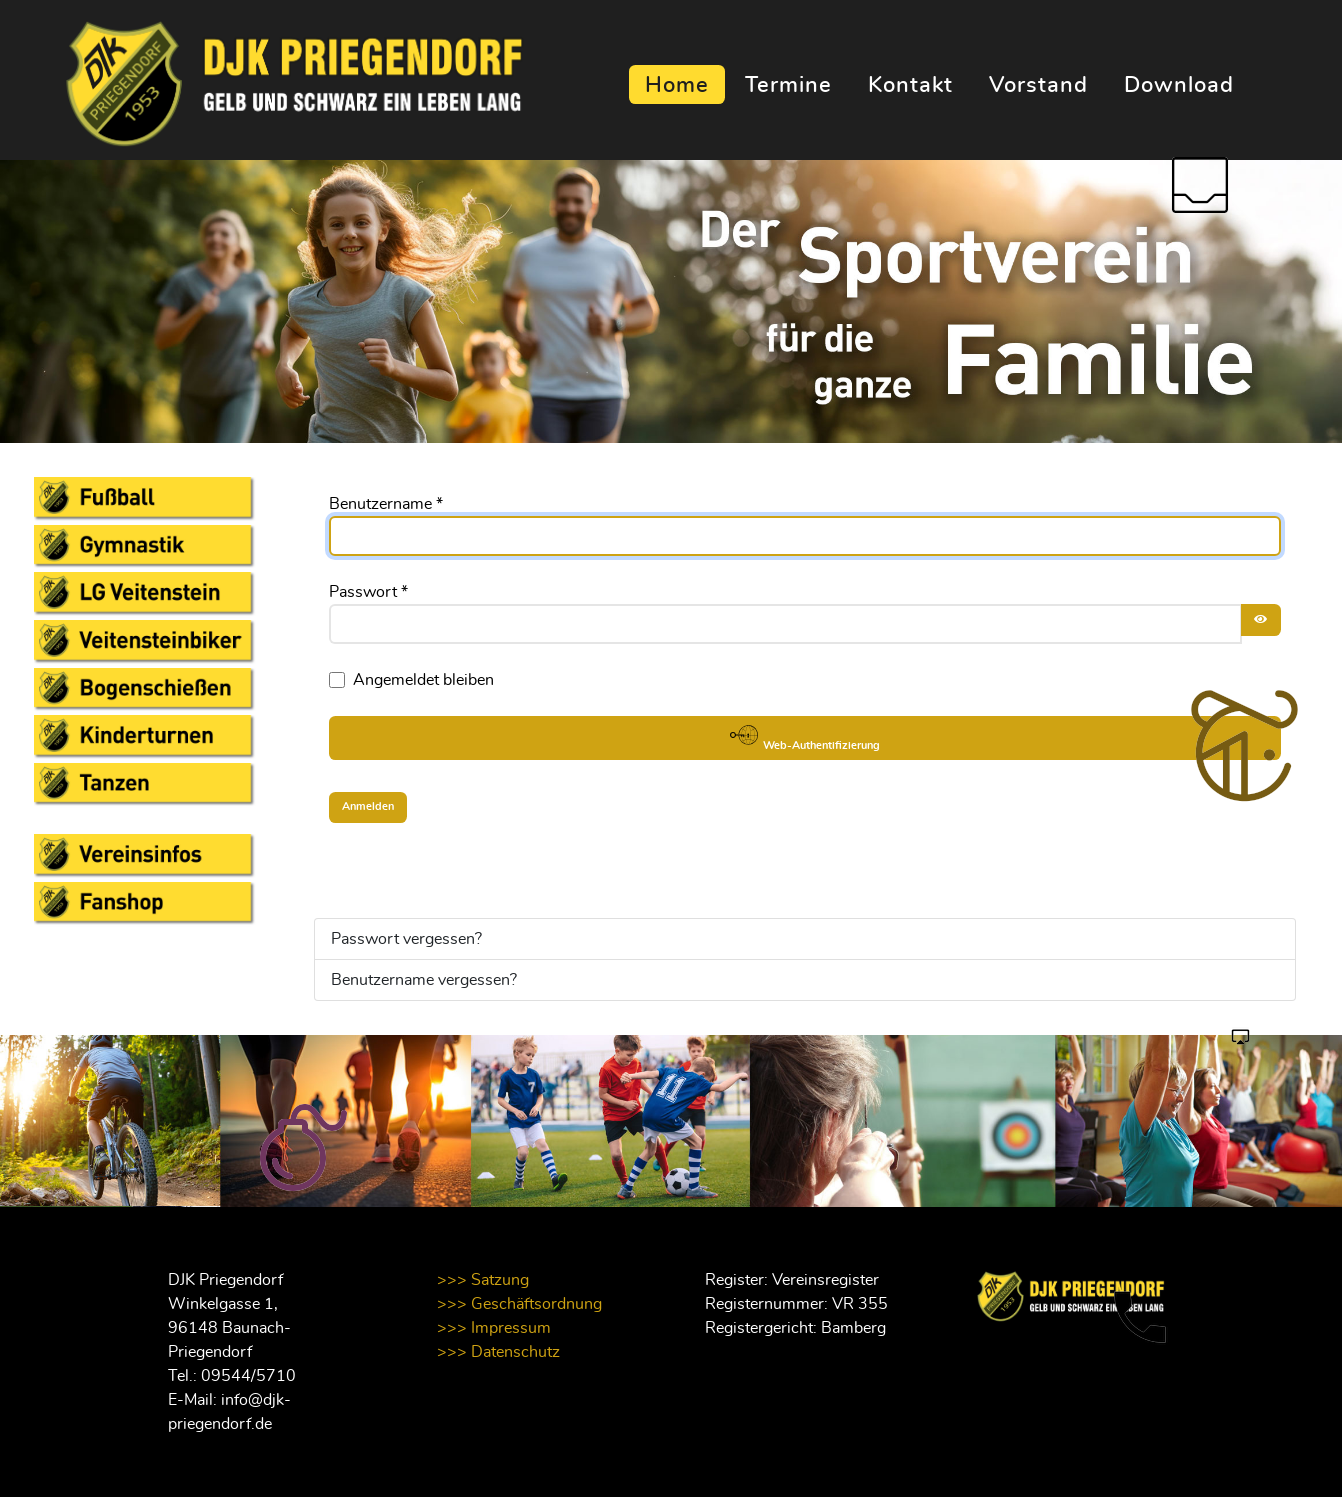  Describe the element at coordinates (1140, 1317) in the screenshot. I see `make a phone call` at that location.